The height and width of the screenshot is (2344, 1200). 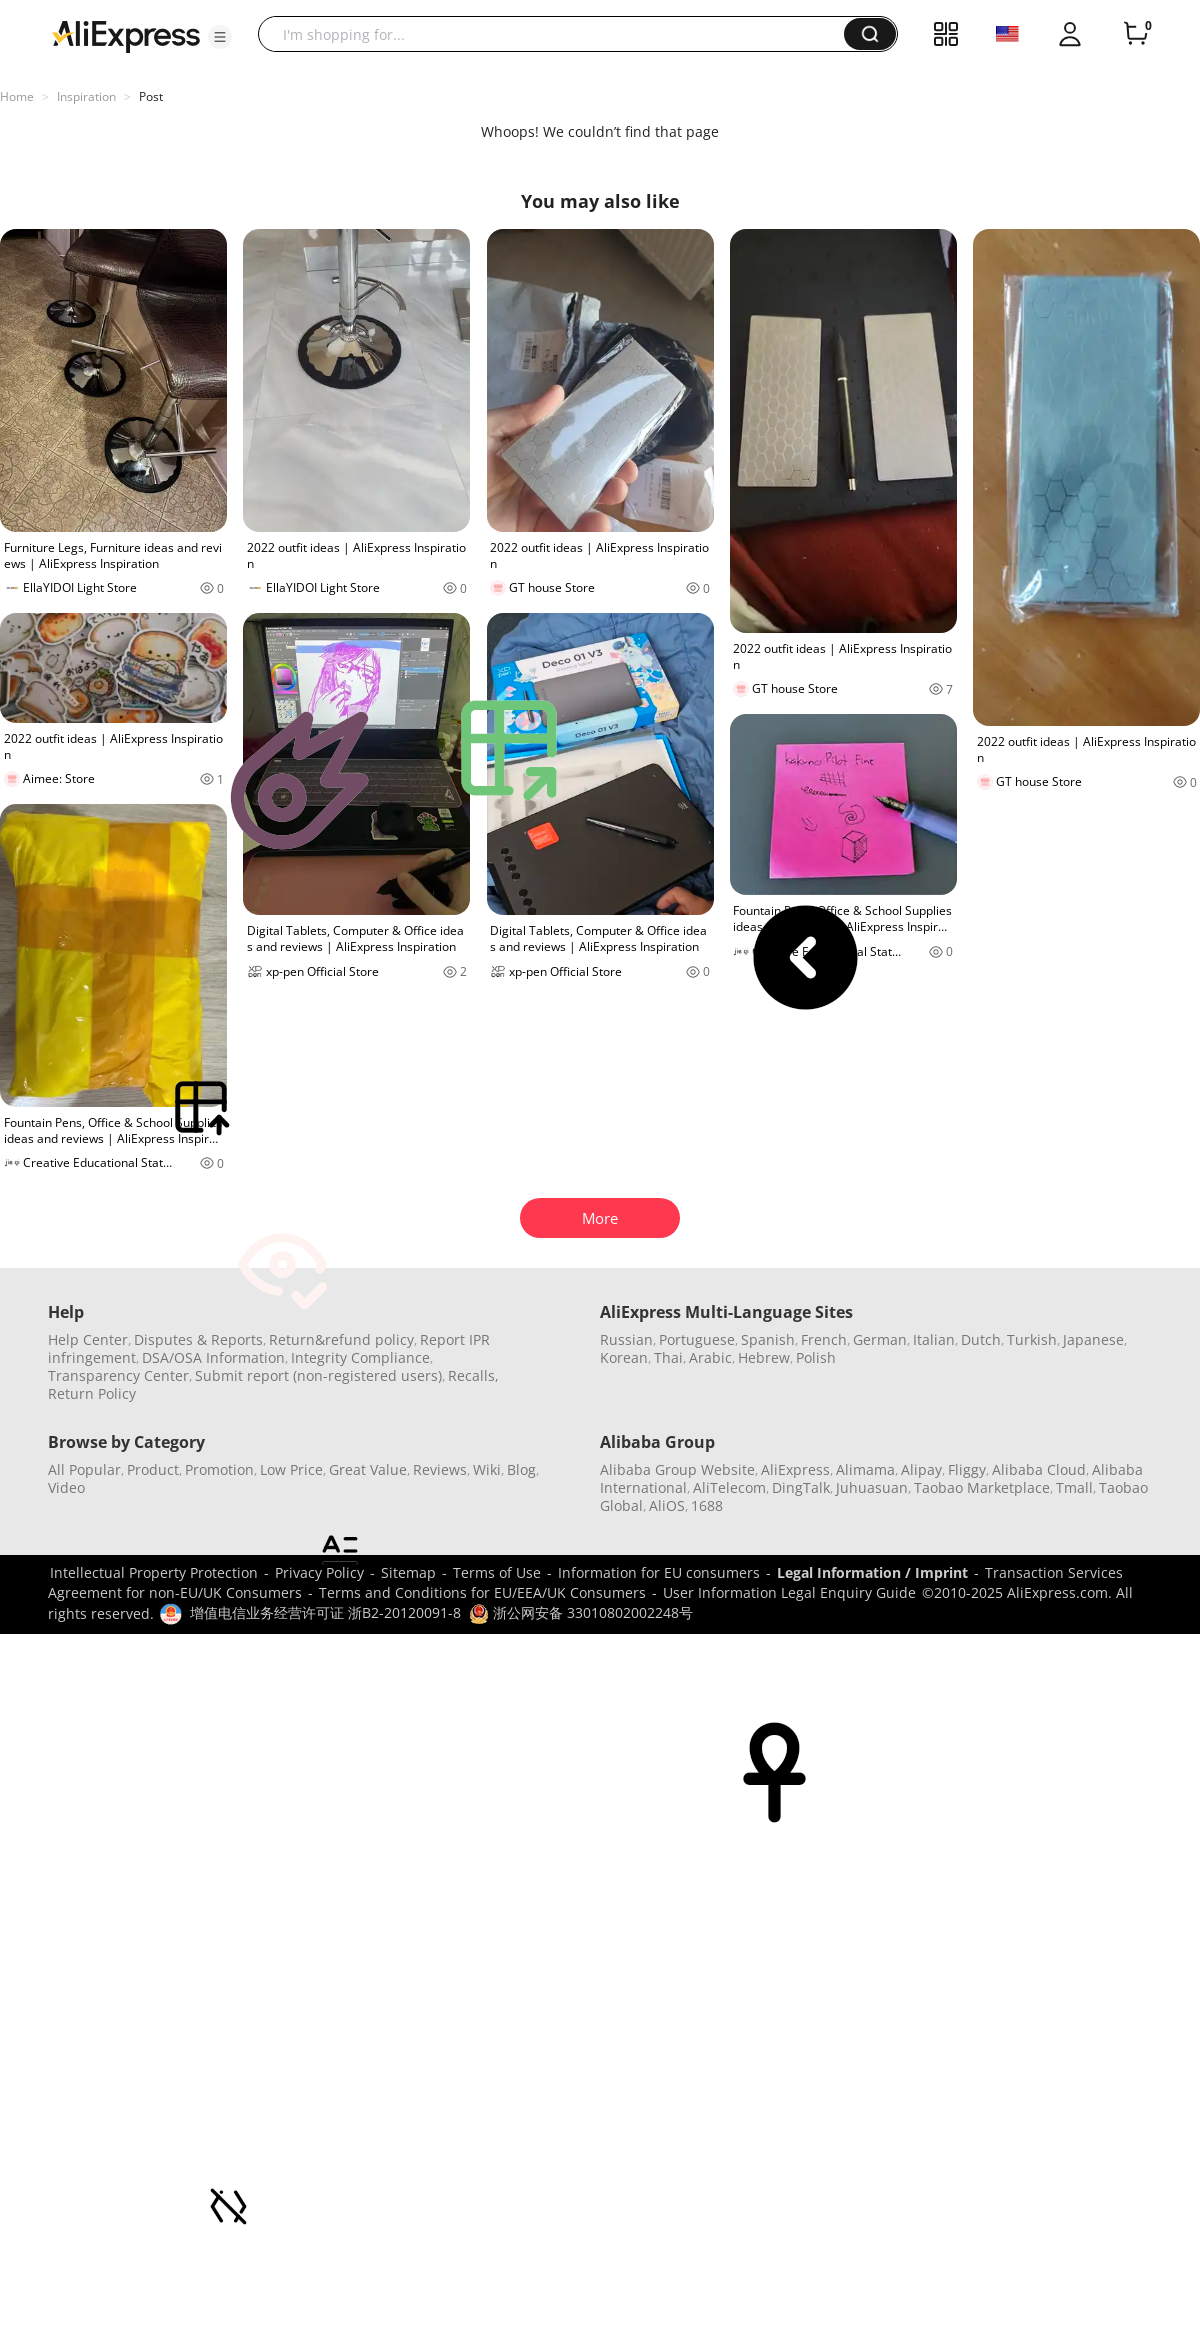 I want to click on apply drop cap or initial letter formatting, so click(x=340, y=1551).